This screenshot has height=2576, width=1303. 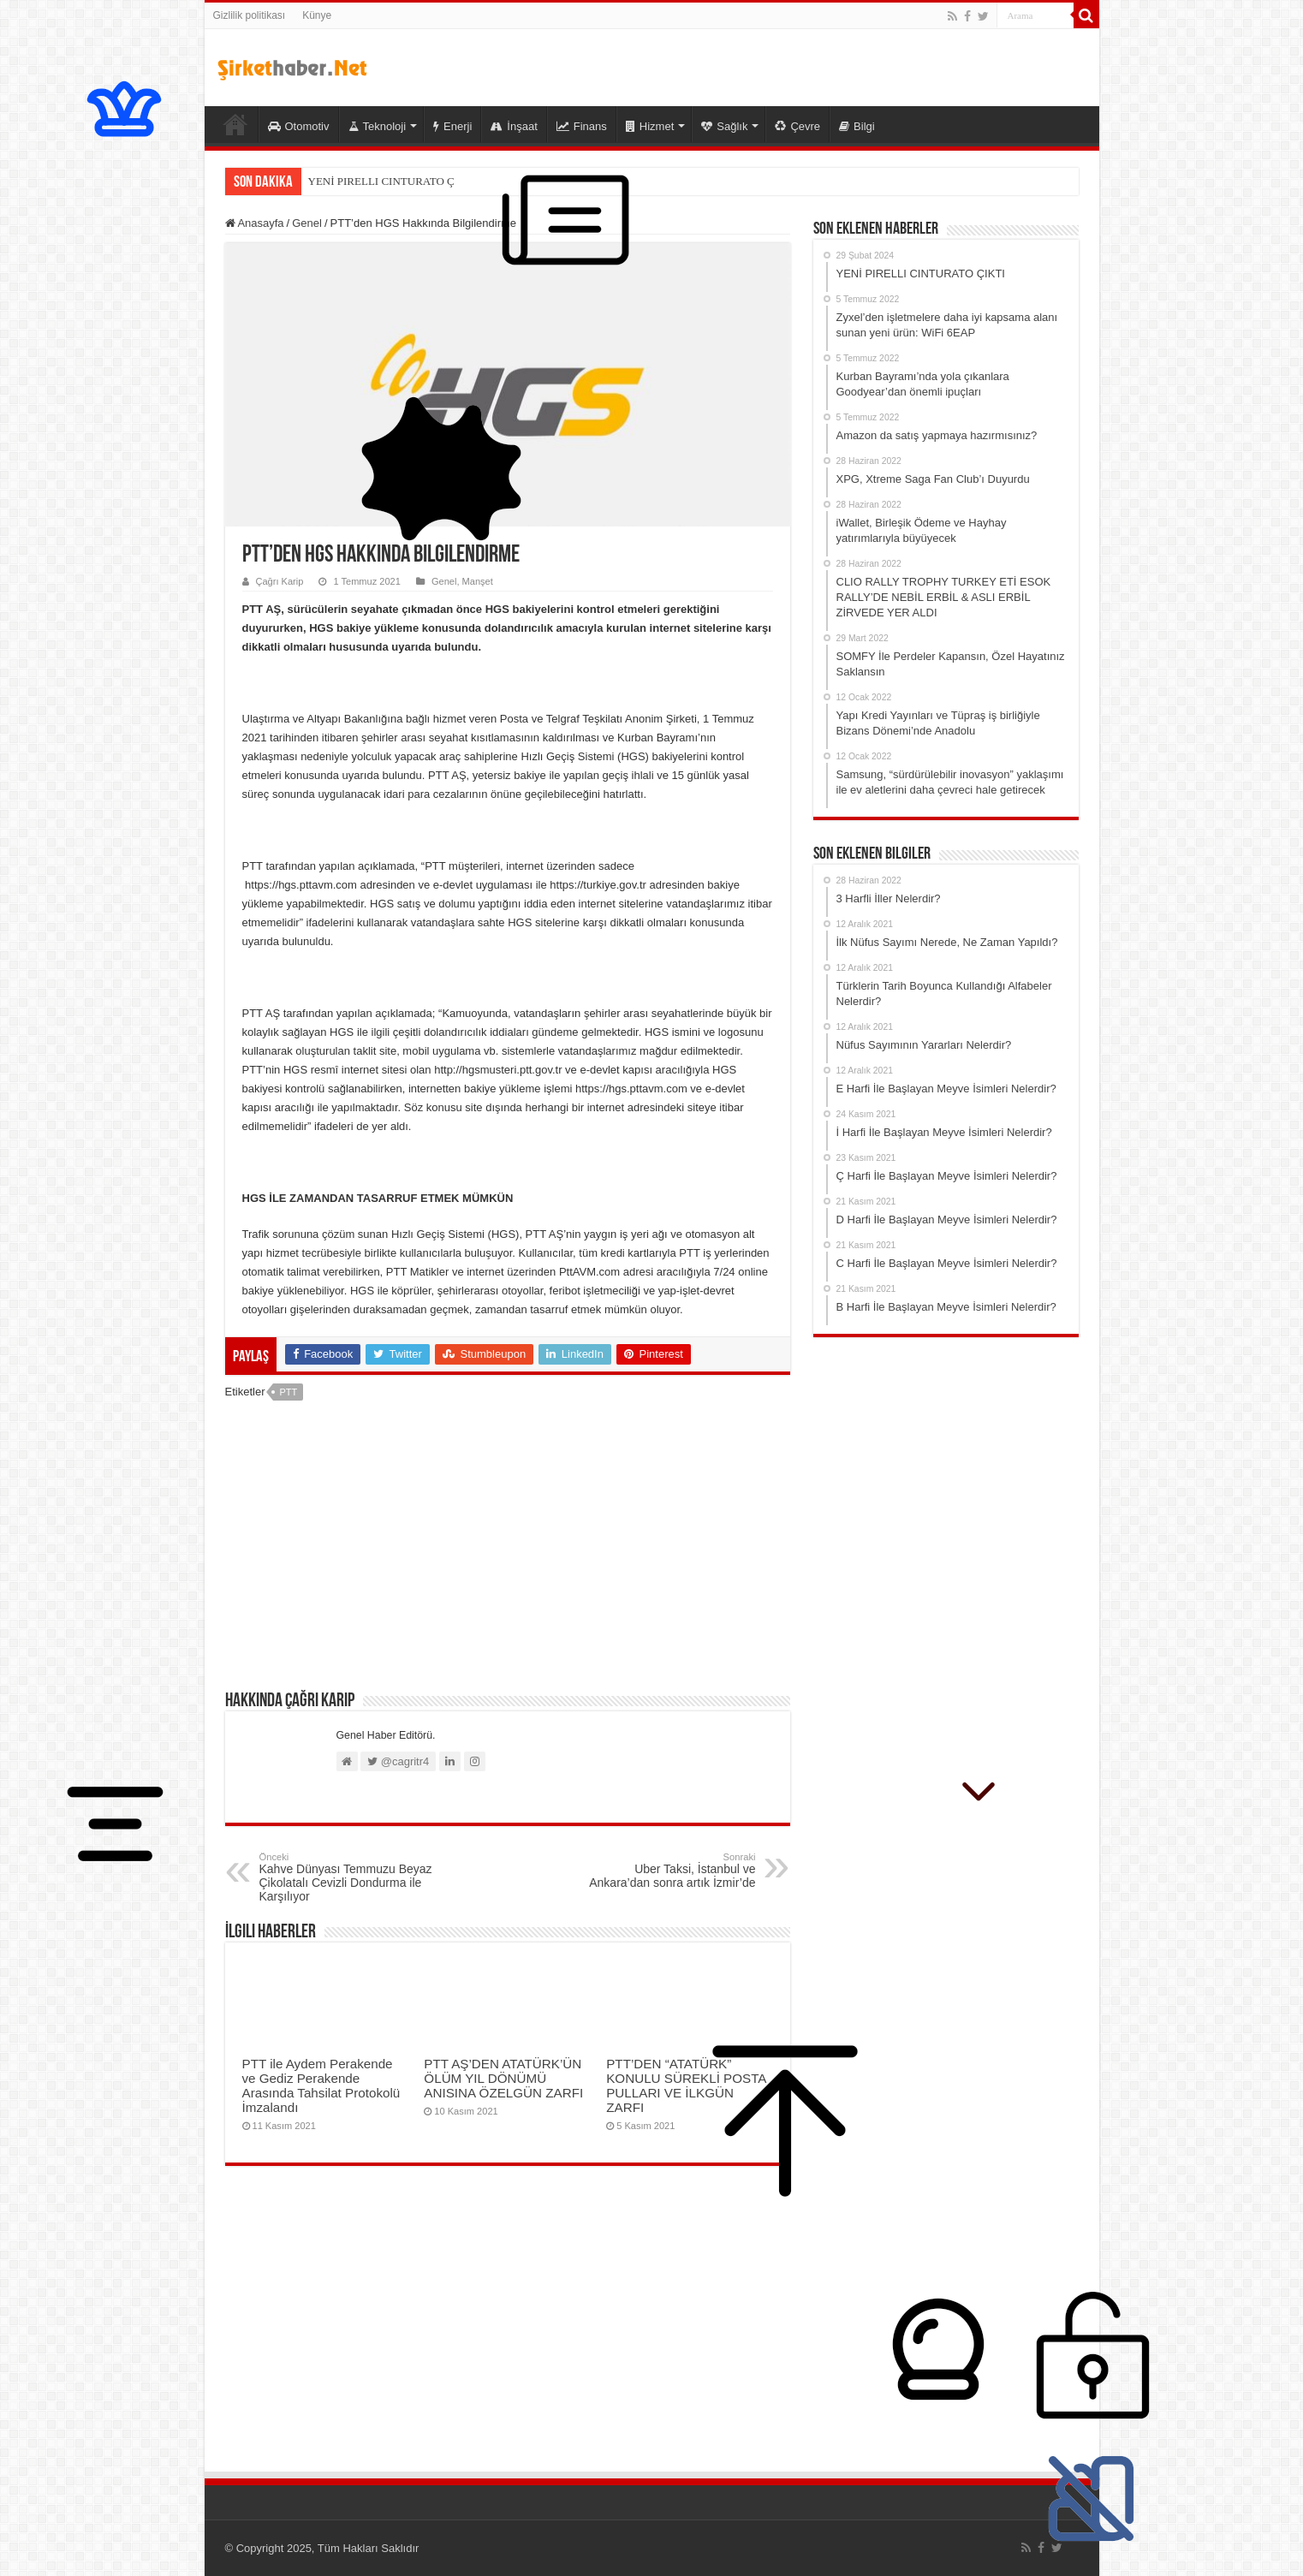 What do you see at coordinates (441, 468) in the screenshot?
I see `indicates an explosion or impact event` at bounding box center [441, 468].